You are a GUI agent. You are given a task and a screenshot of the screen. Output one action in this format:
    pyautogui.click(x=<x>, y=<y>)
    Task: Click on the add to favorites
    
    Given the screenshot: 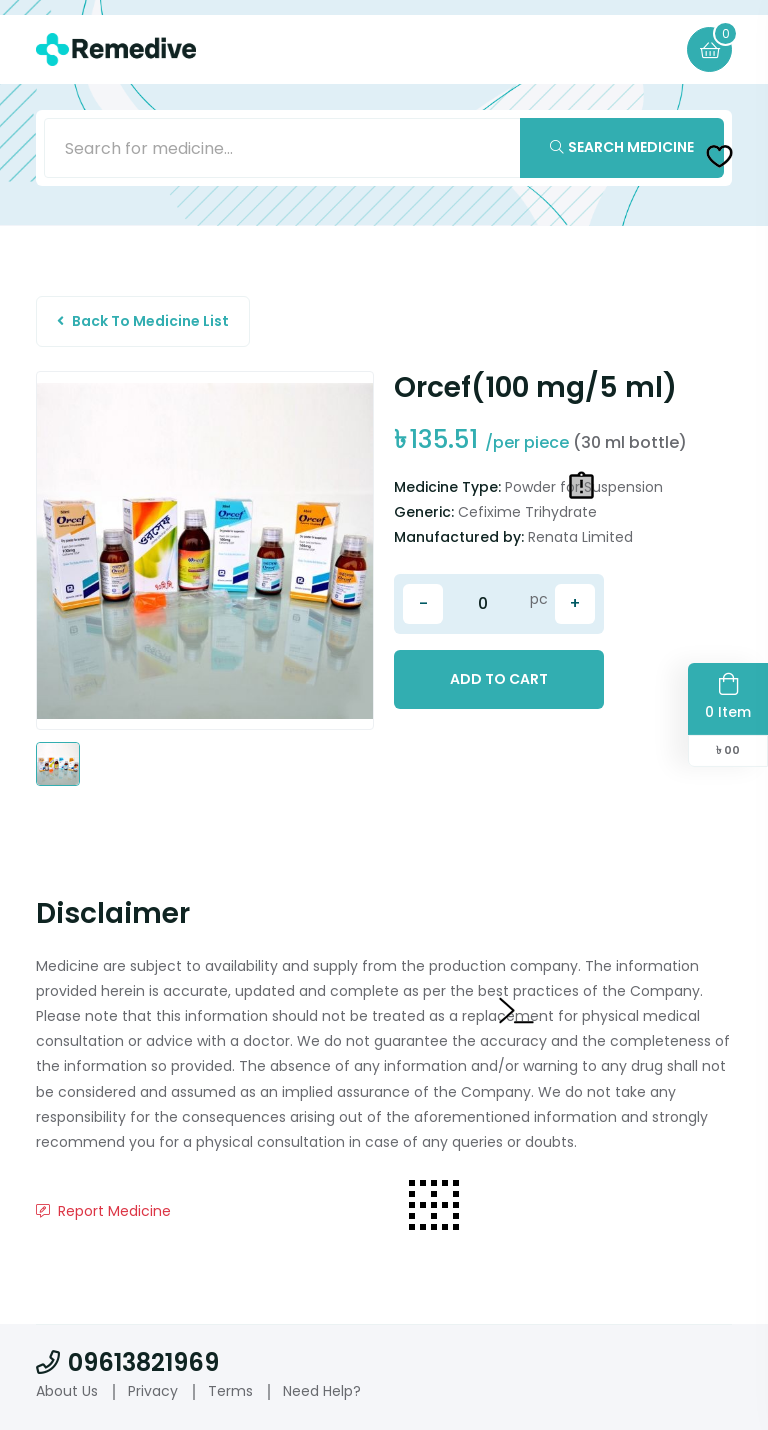 What is the action you would take?
    pyautogui.click(x=719, y=155)
    